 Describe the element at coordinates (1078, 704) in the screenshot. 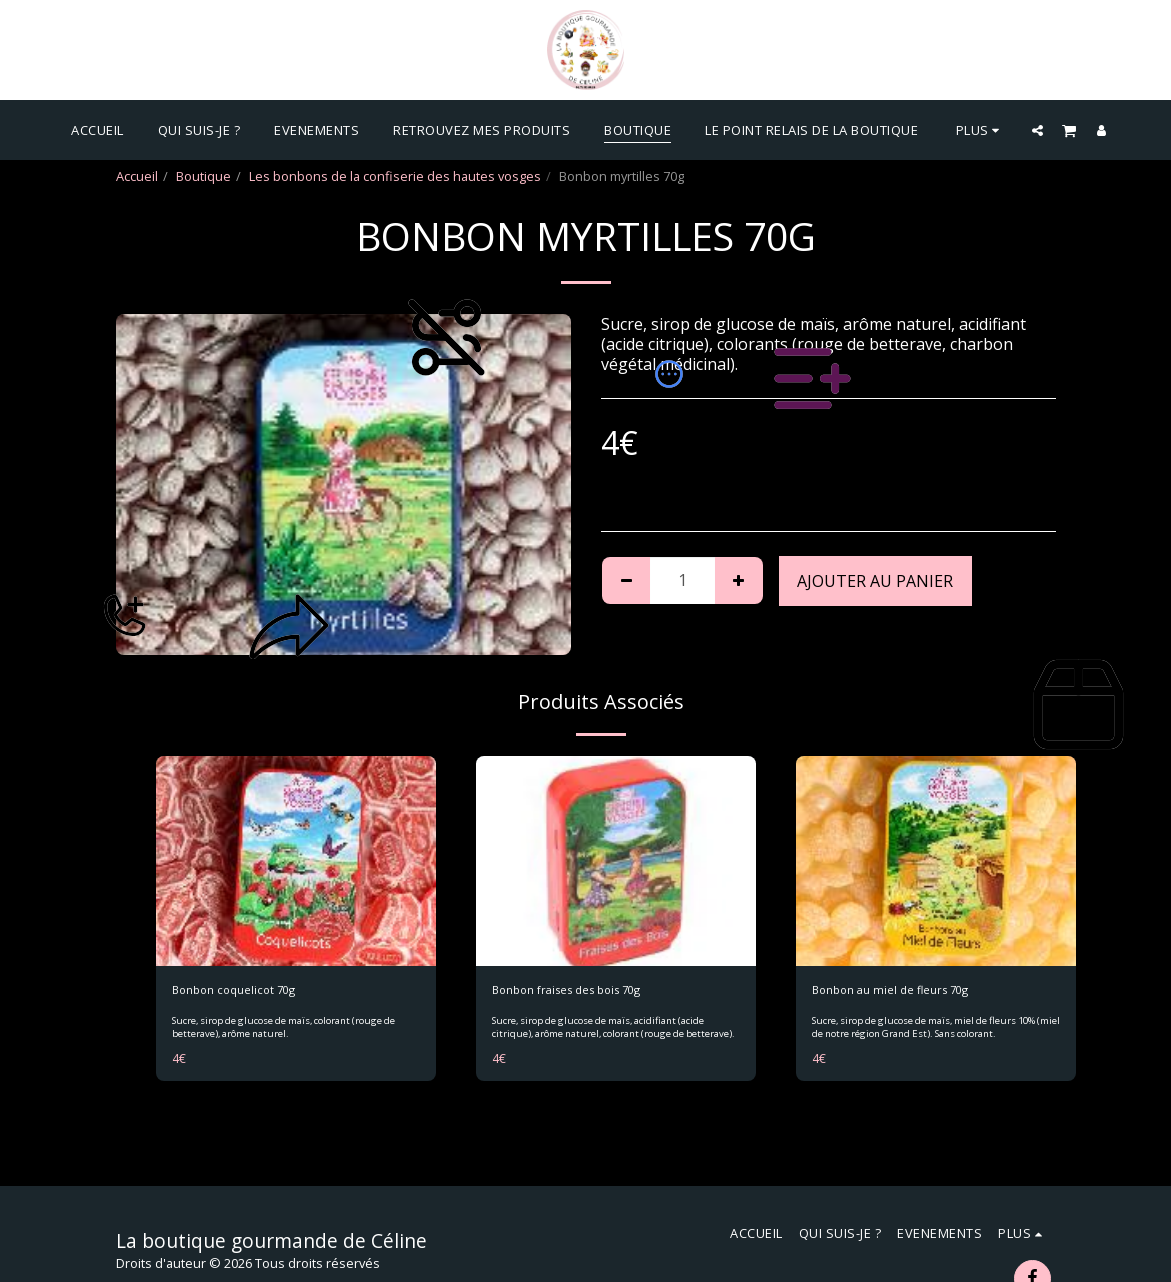

I see `view package or shipment details` at that location.